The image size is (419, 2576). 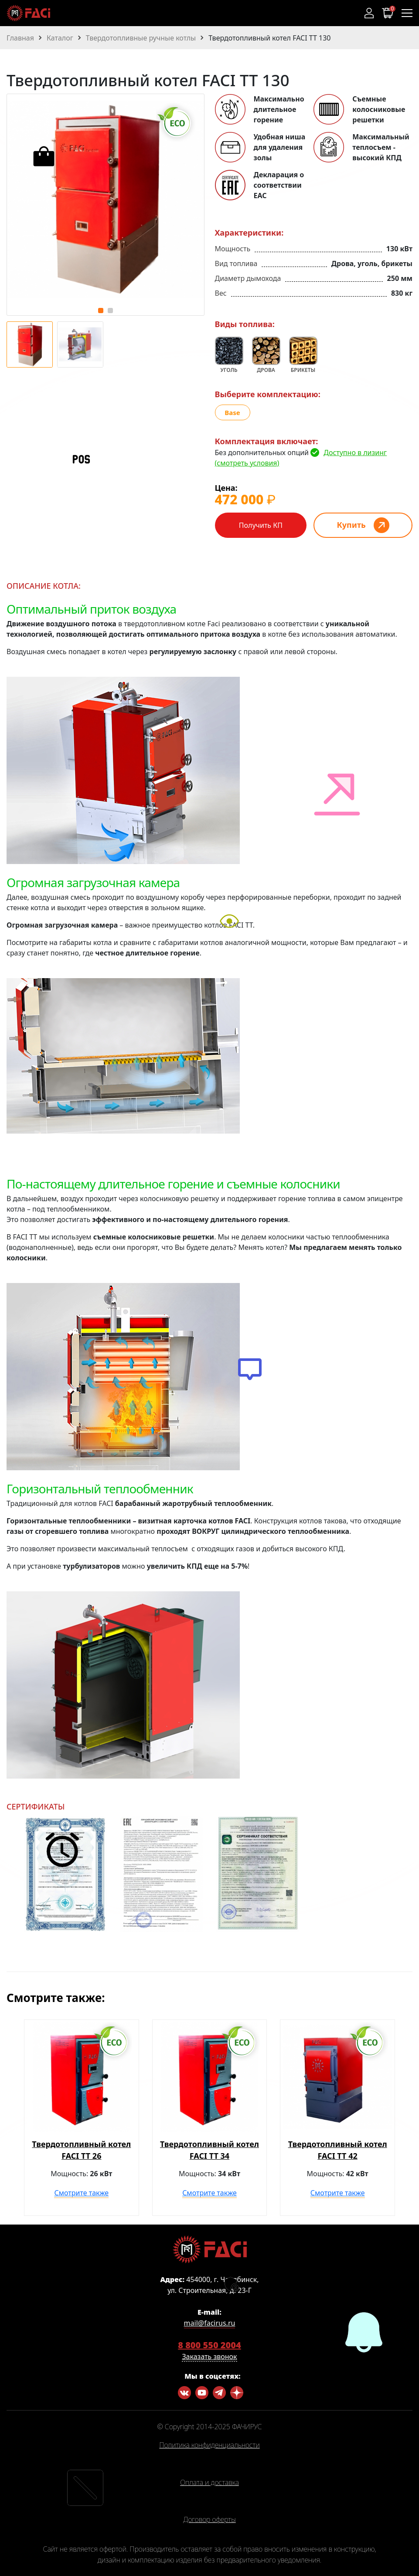 I want to click on indicates an HTTP POST request method, so click(x=81, y=459).